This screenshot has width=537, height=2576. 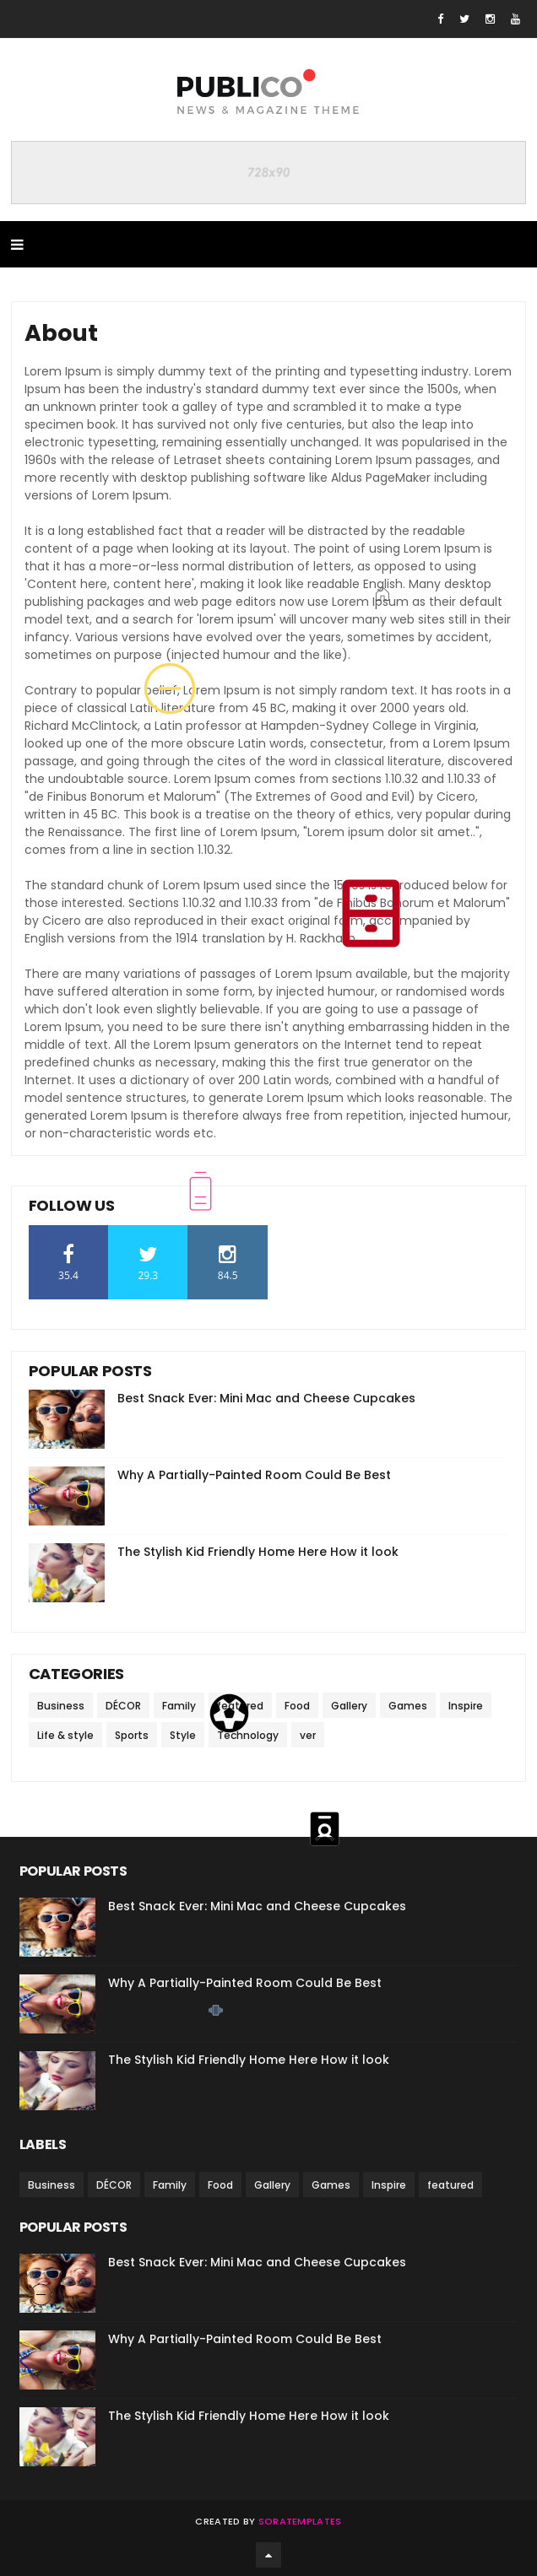 What do you see at coordinates (200, 1191) in the screenshot?
I see `battery at medium charge level` at bounding box center [200, 1191].